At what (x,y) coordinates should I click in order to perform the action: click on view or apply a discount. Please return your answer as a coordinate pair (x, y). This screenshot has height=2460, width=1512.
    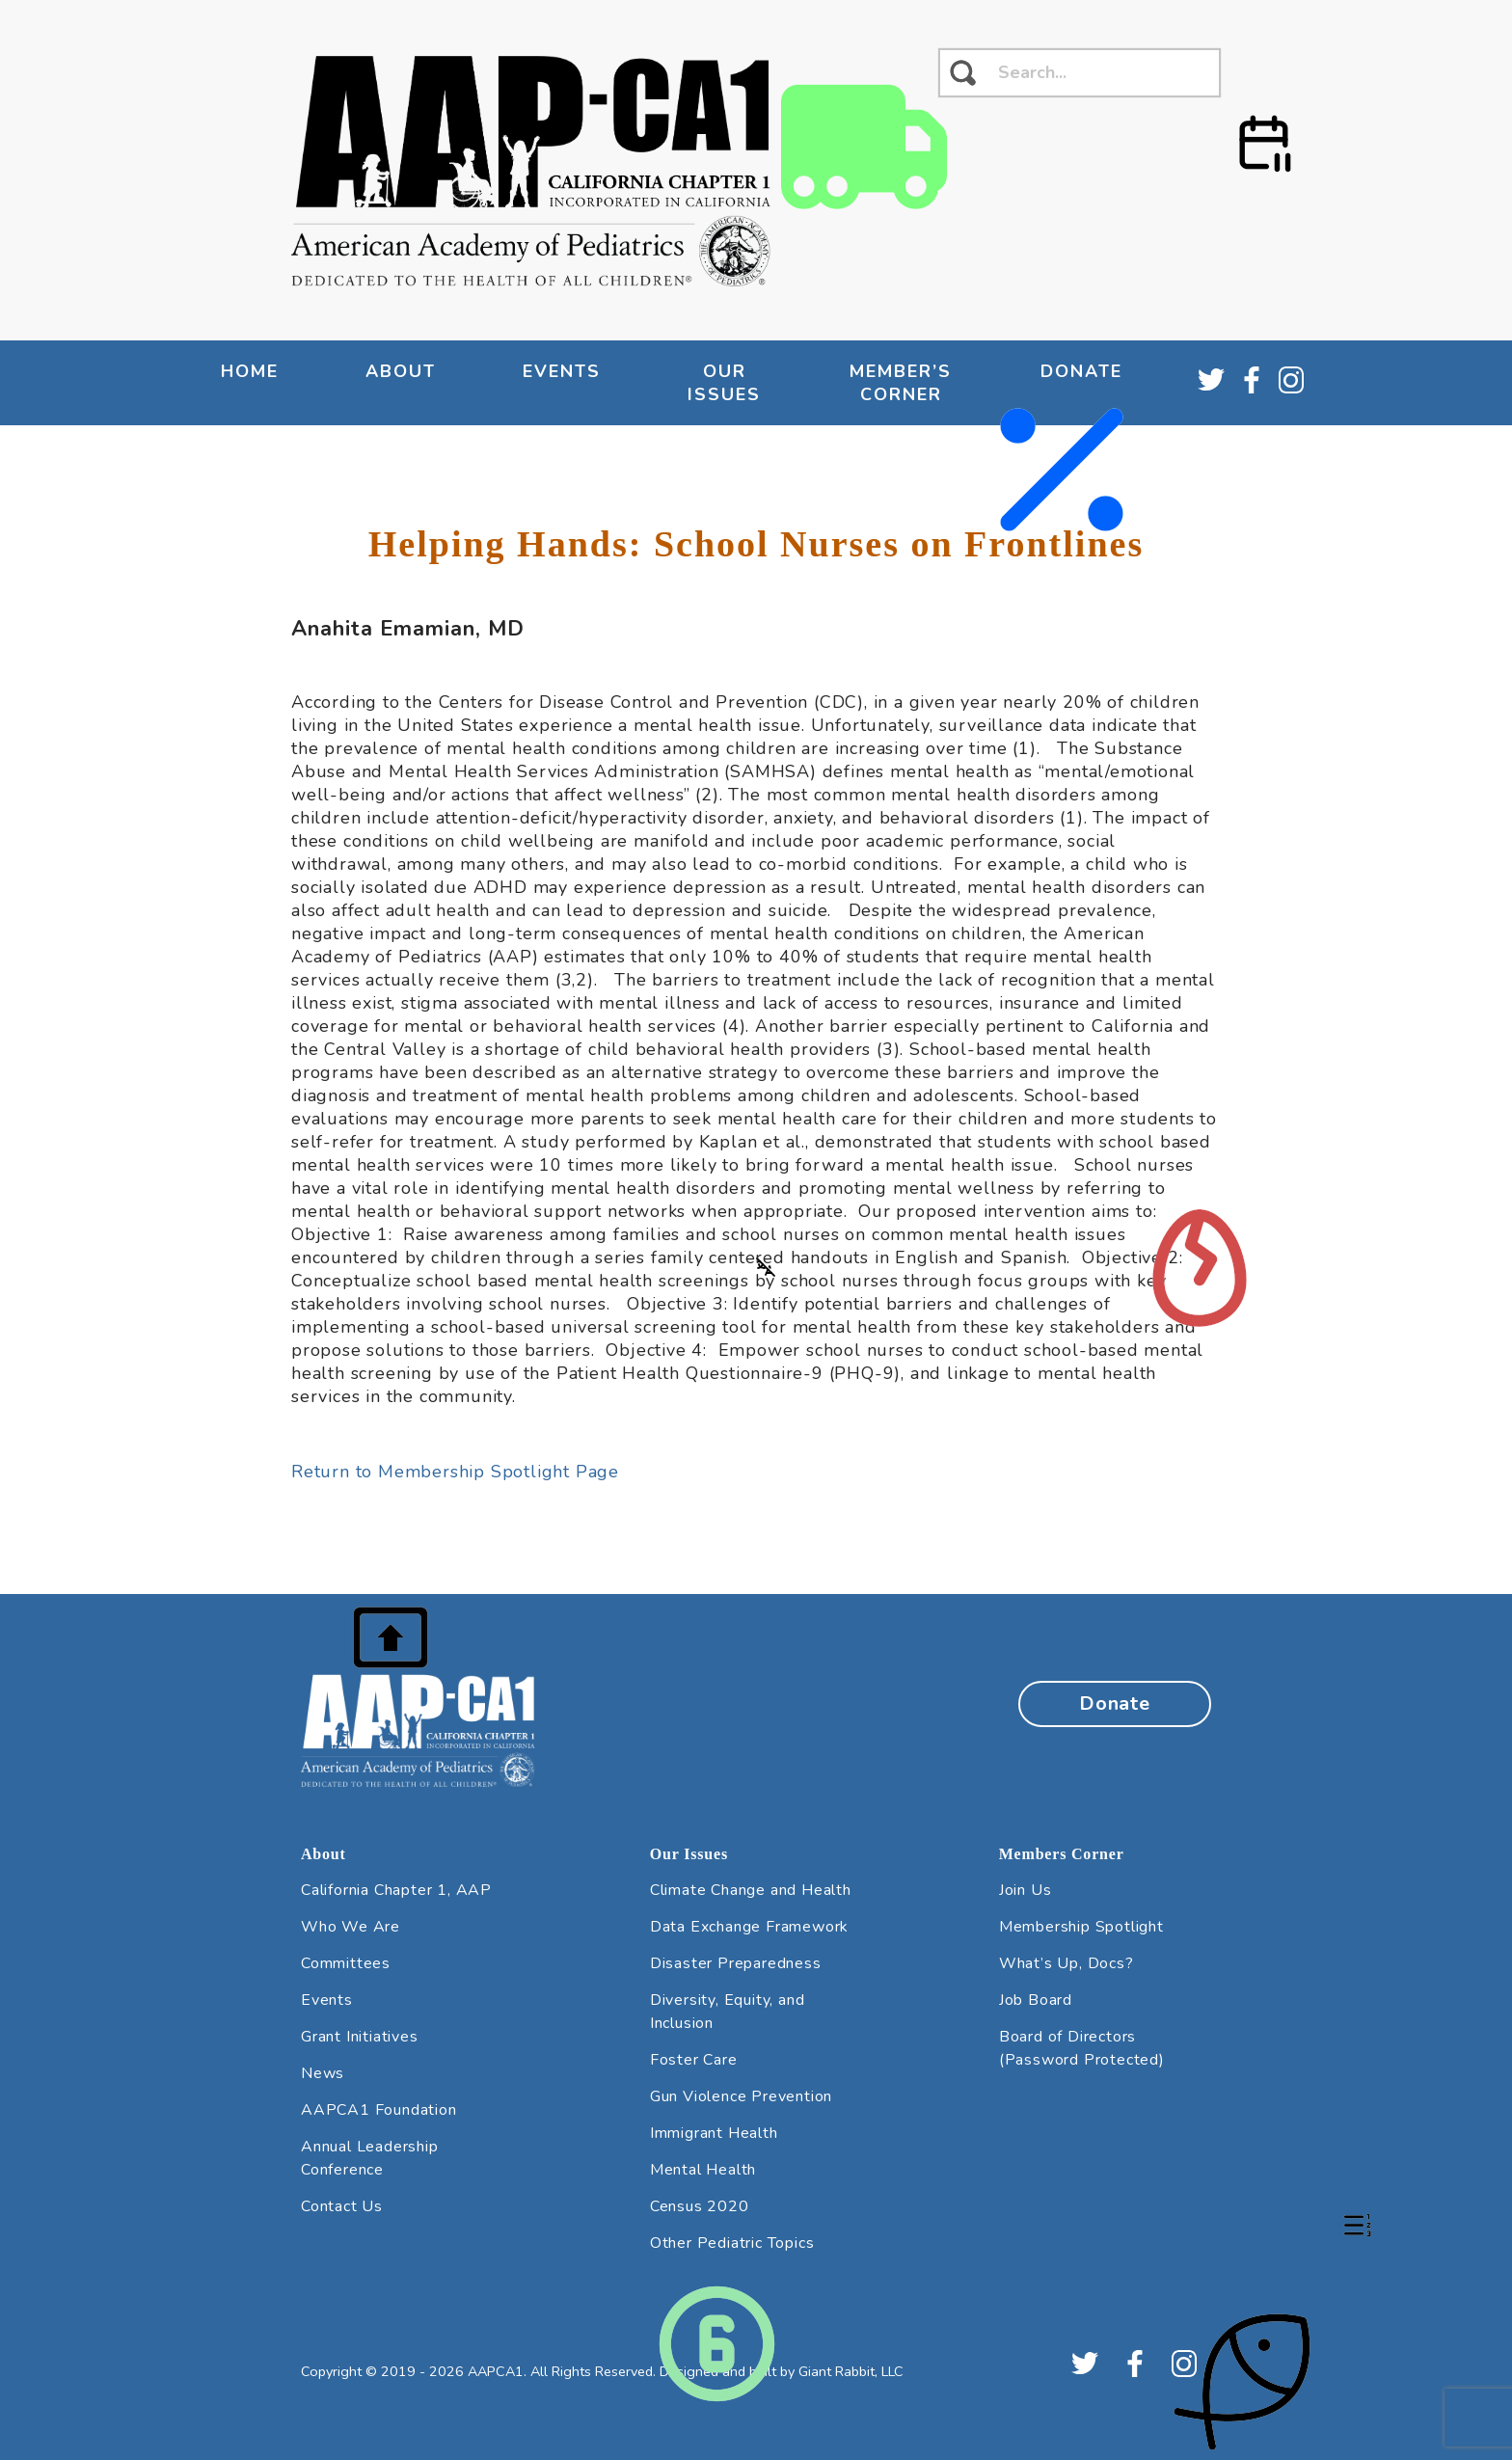
    Looking at the image, I should click on (1062, 470).